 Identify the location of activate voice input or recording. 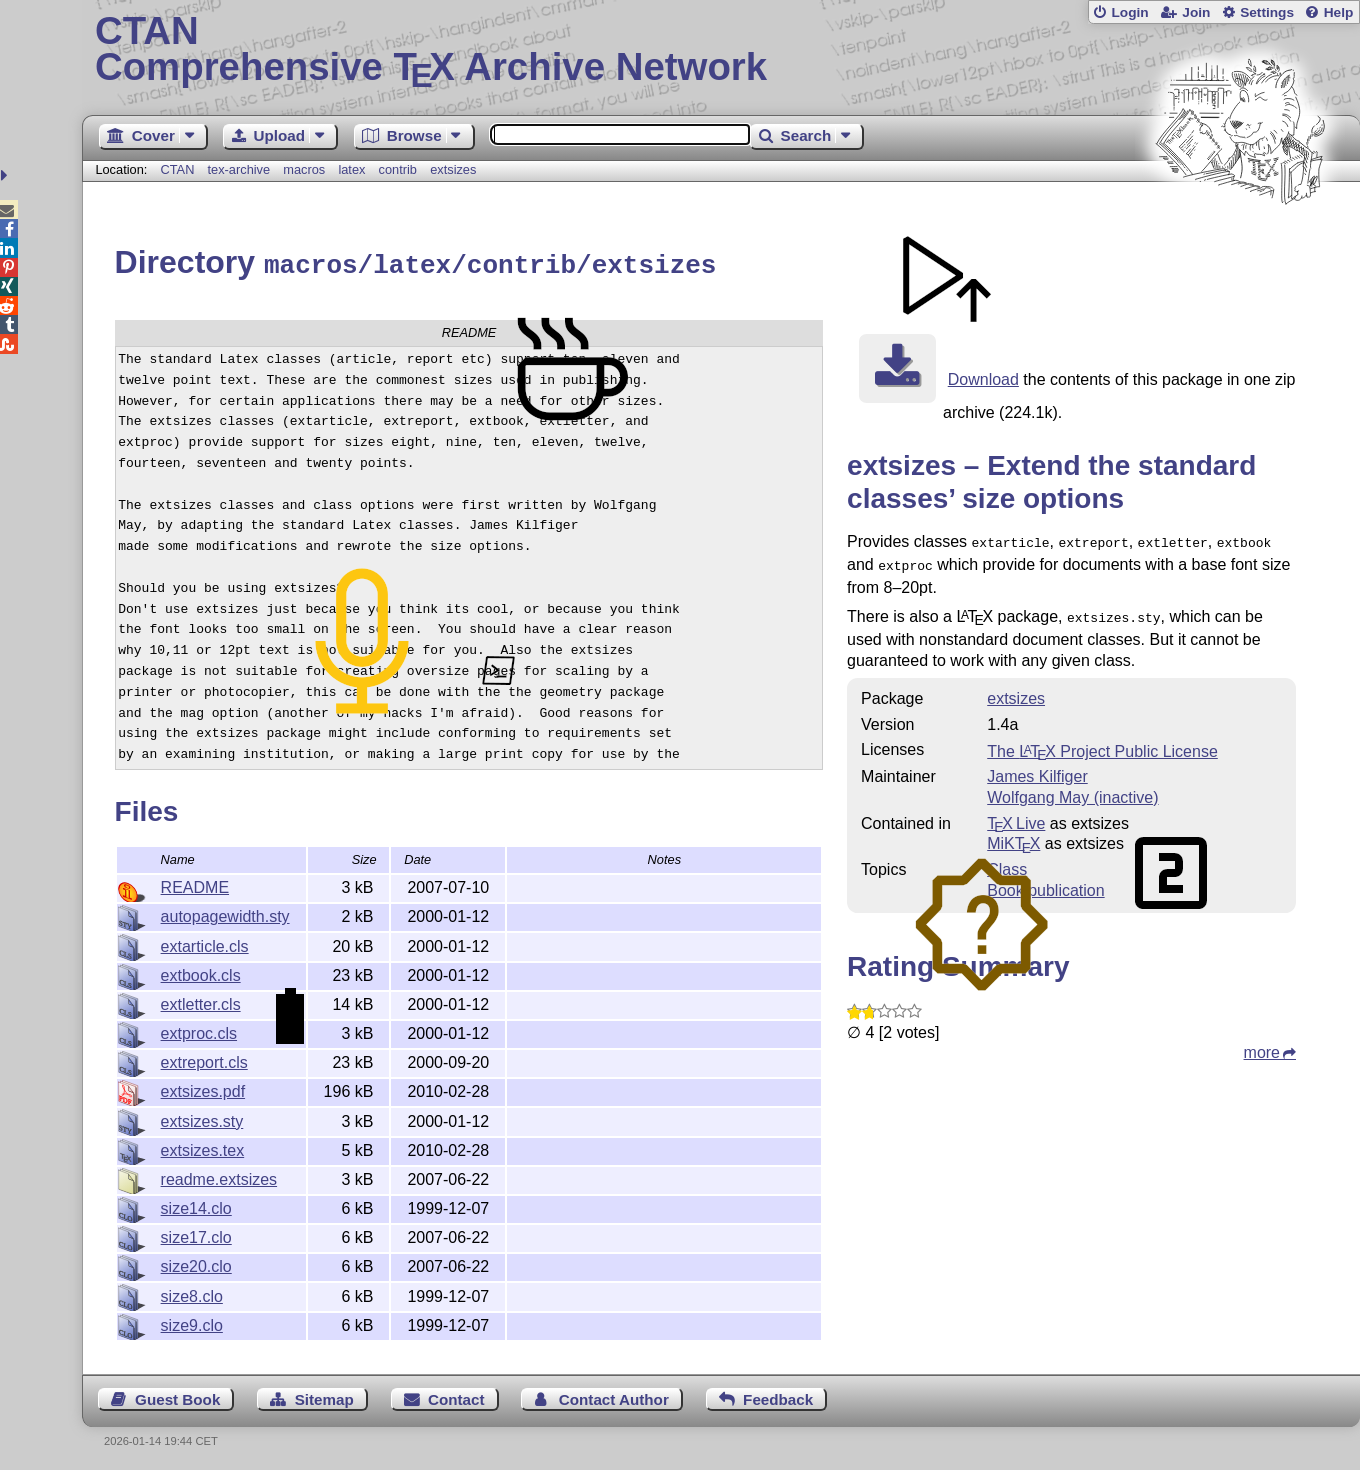
(362, 641).